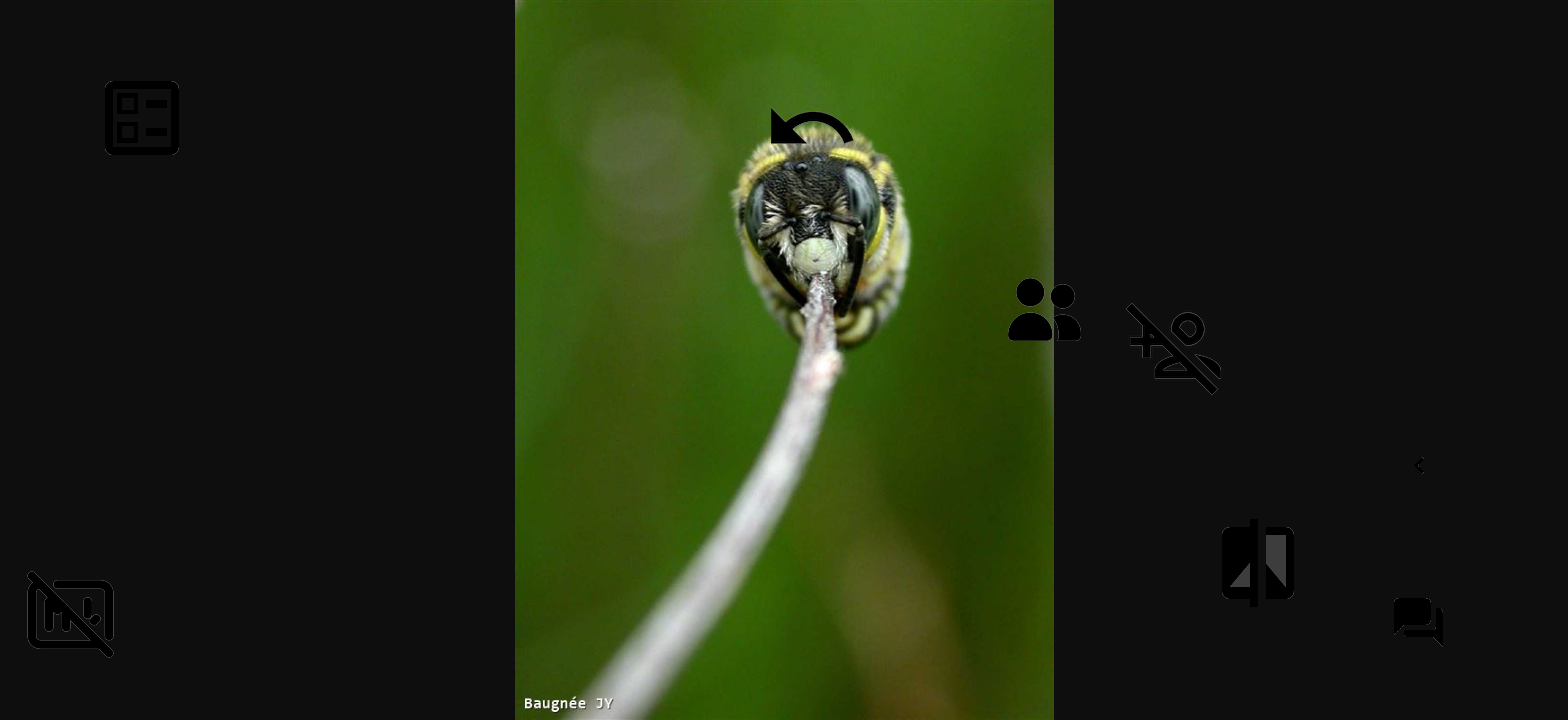 The width and height of the screenshot is (1568, 720). What do you see at coordinates (142, 118) in the screenshot?
I see `view ballot or voting options` at bounding box center [142, 118].